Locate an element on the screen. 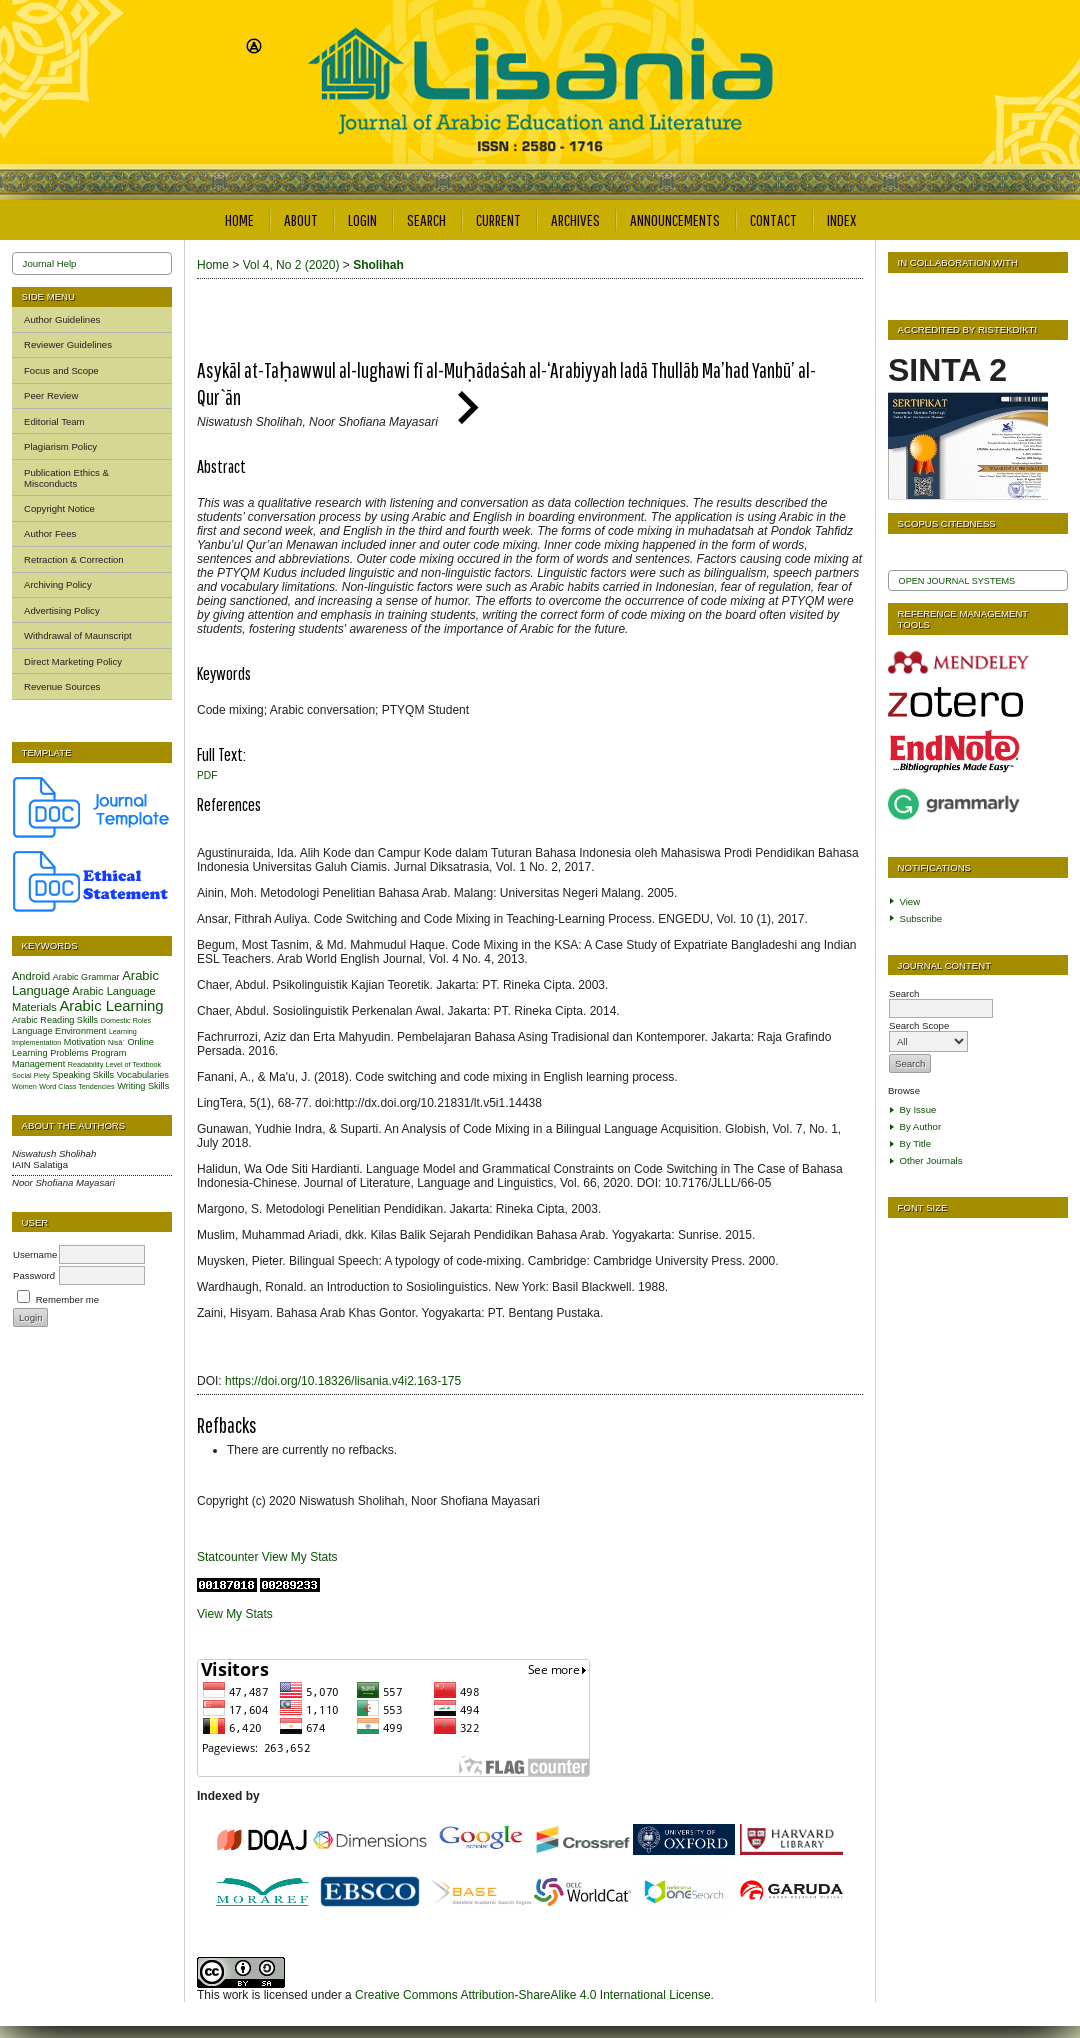 This screenshot has width=1080, height=2038. navigate to the next item or page is located at coordinates (467, 407).